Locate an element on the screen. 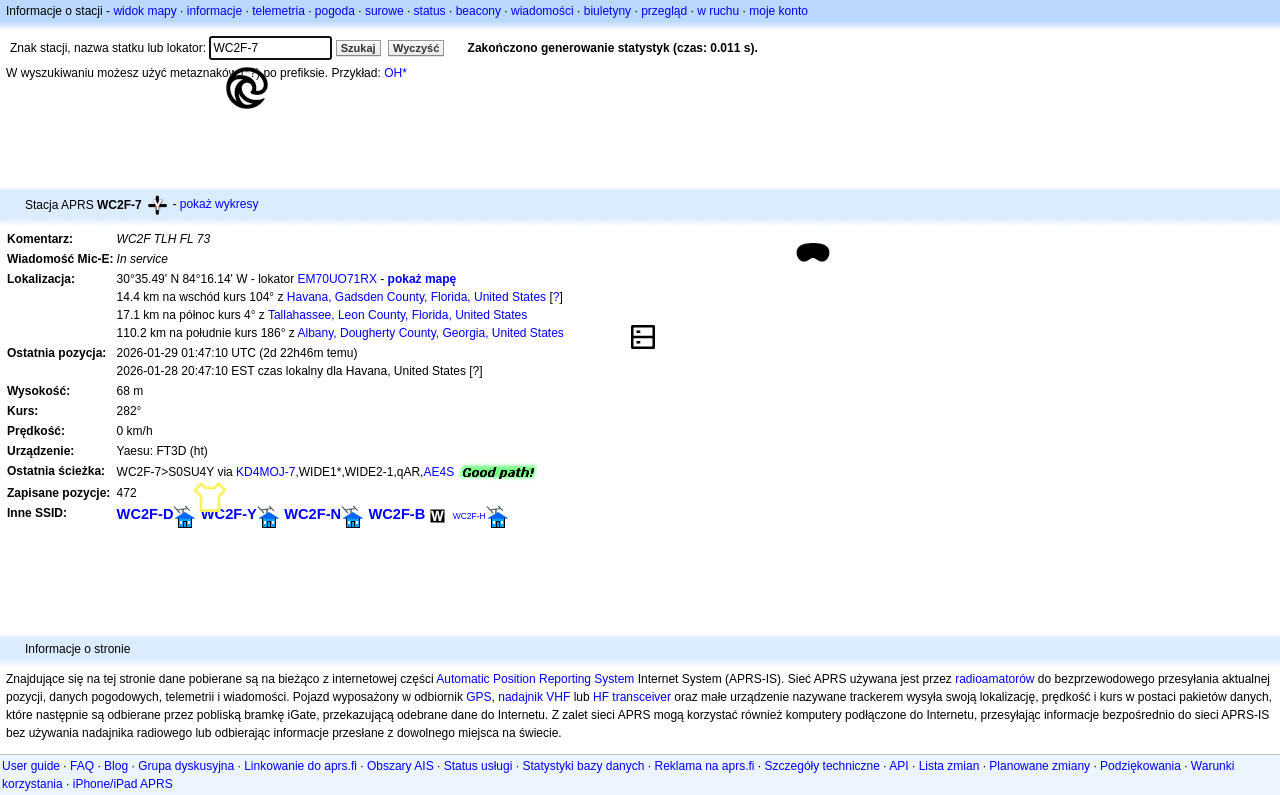 This screenshot has height=795, width=1280. access virtual reality or immersive mode is located at coordinates (813, 252).